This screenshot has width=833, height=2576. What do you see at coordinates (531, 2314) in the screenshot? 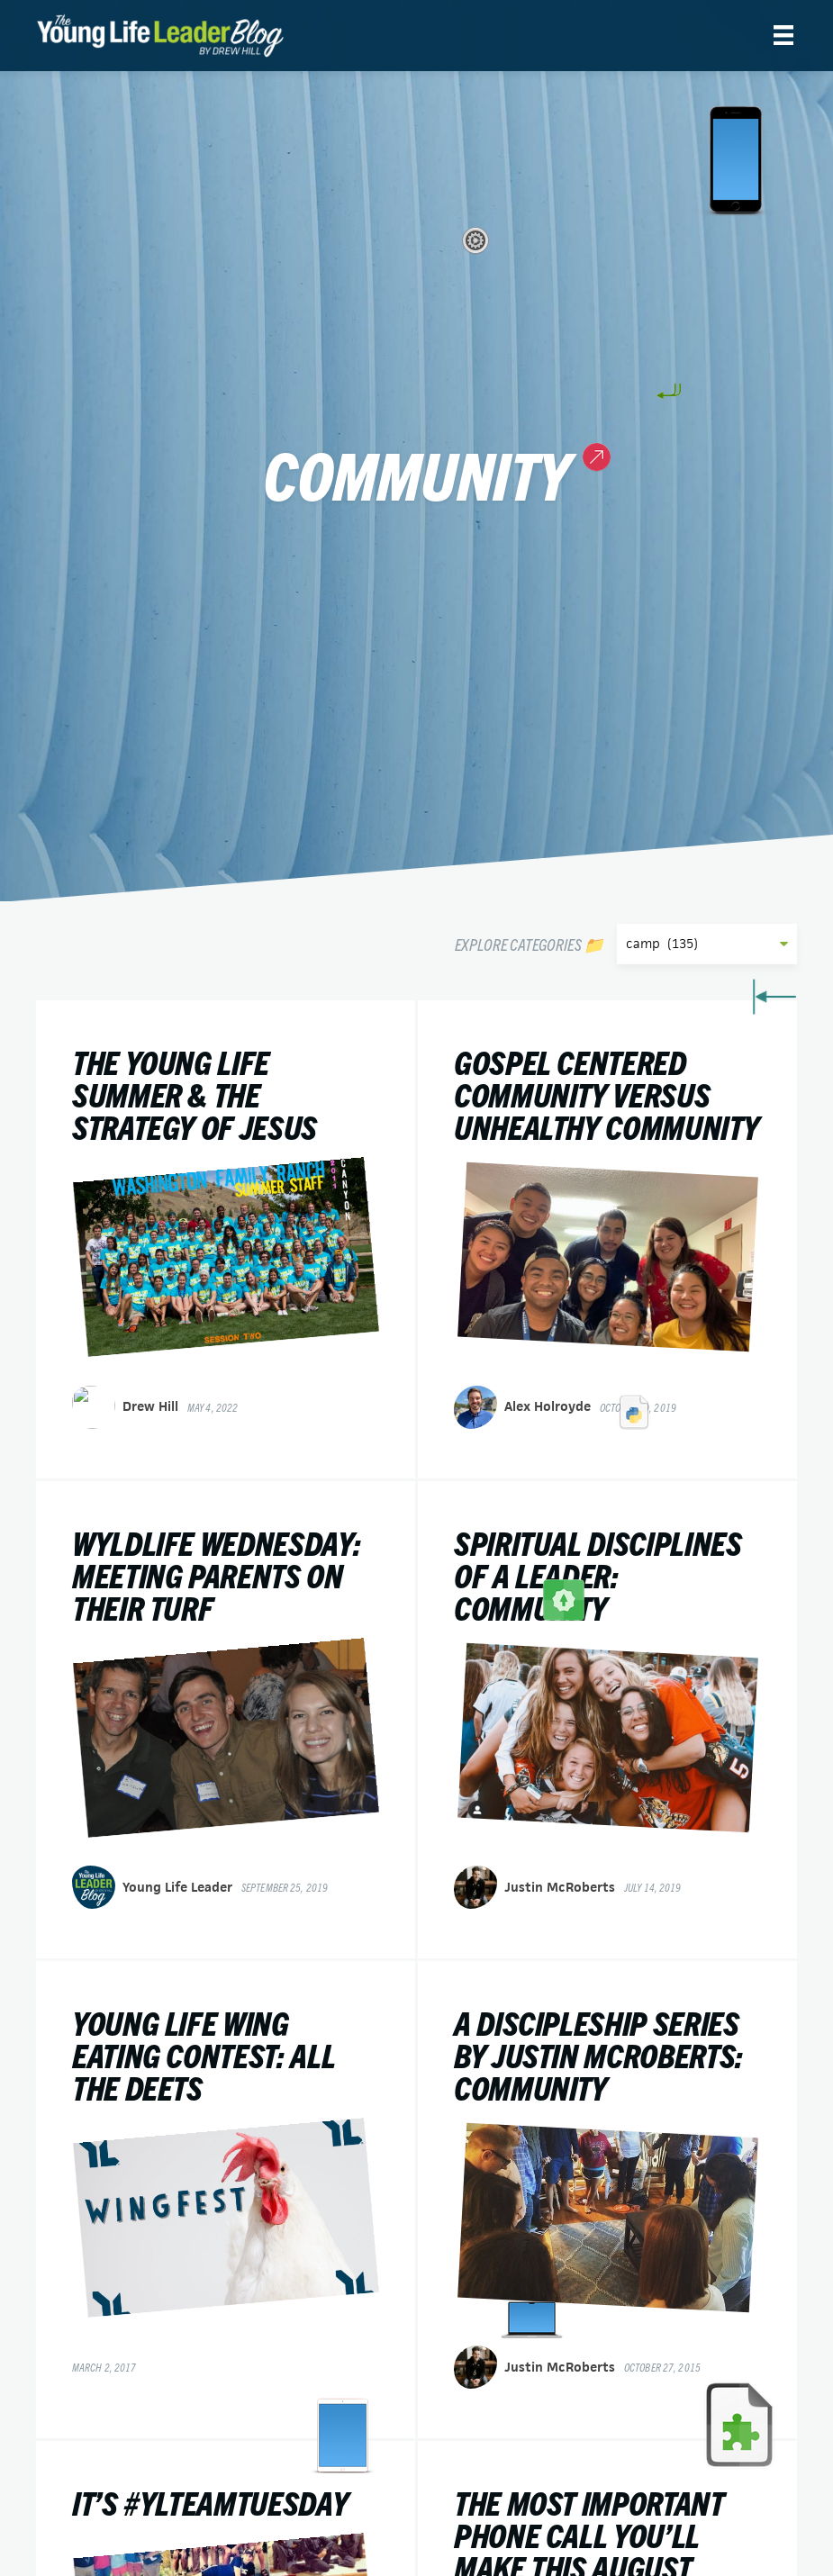
I see `indicates this device is a MacBook Air` at bounding box center [531, 2314].